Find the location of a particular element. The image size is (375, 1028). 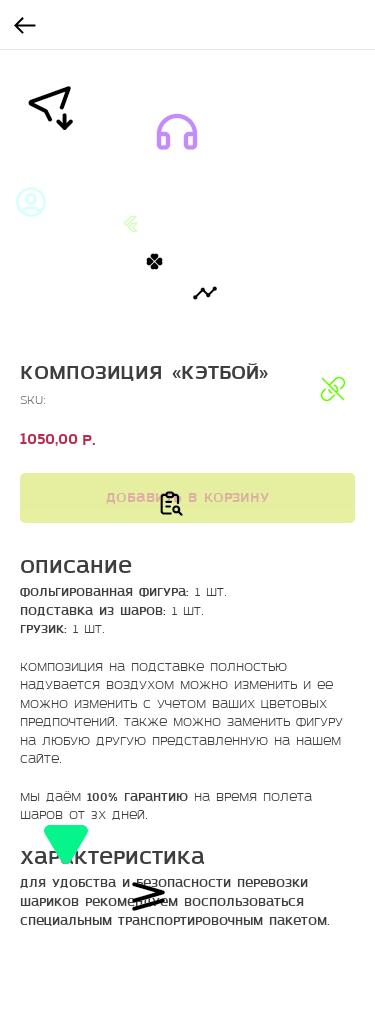

greater than or equal to mathematical operator is located at coordinates (148, 896).